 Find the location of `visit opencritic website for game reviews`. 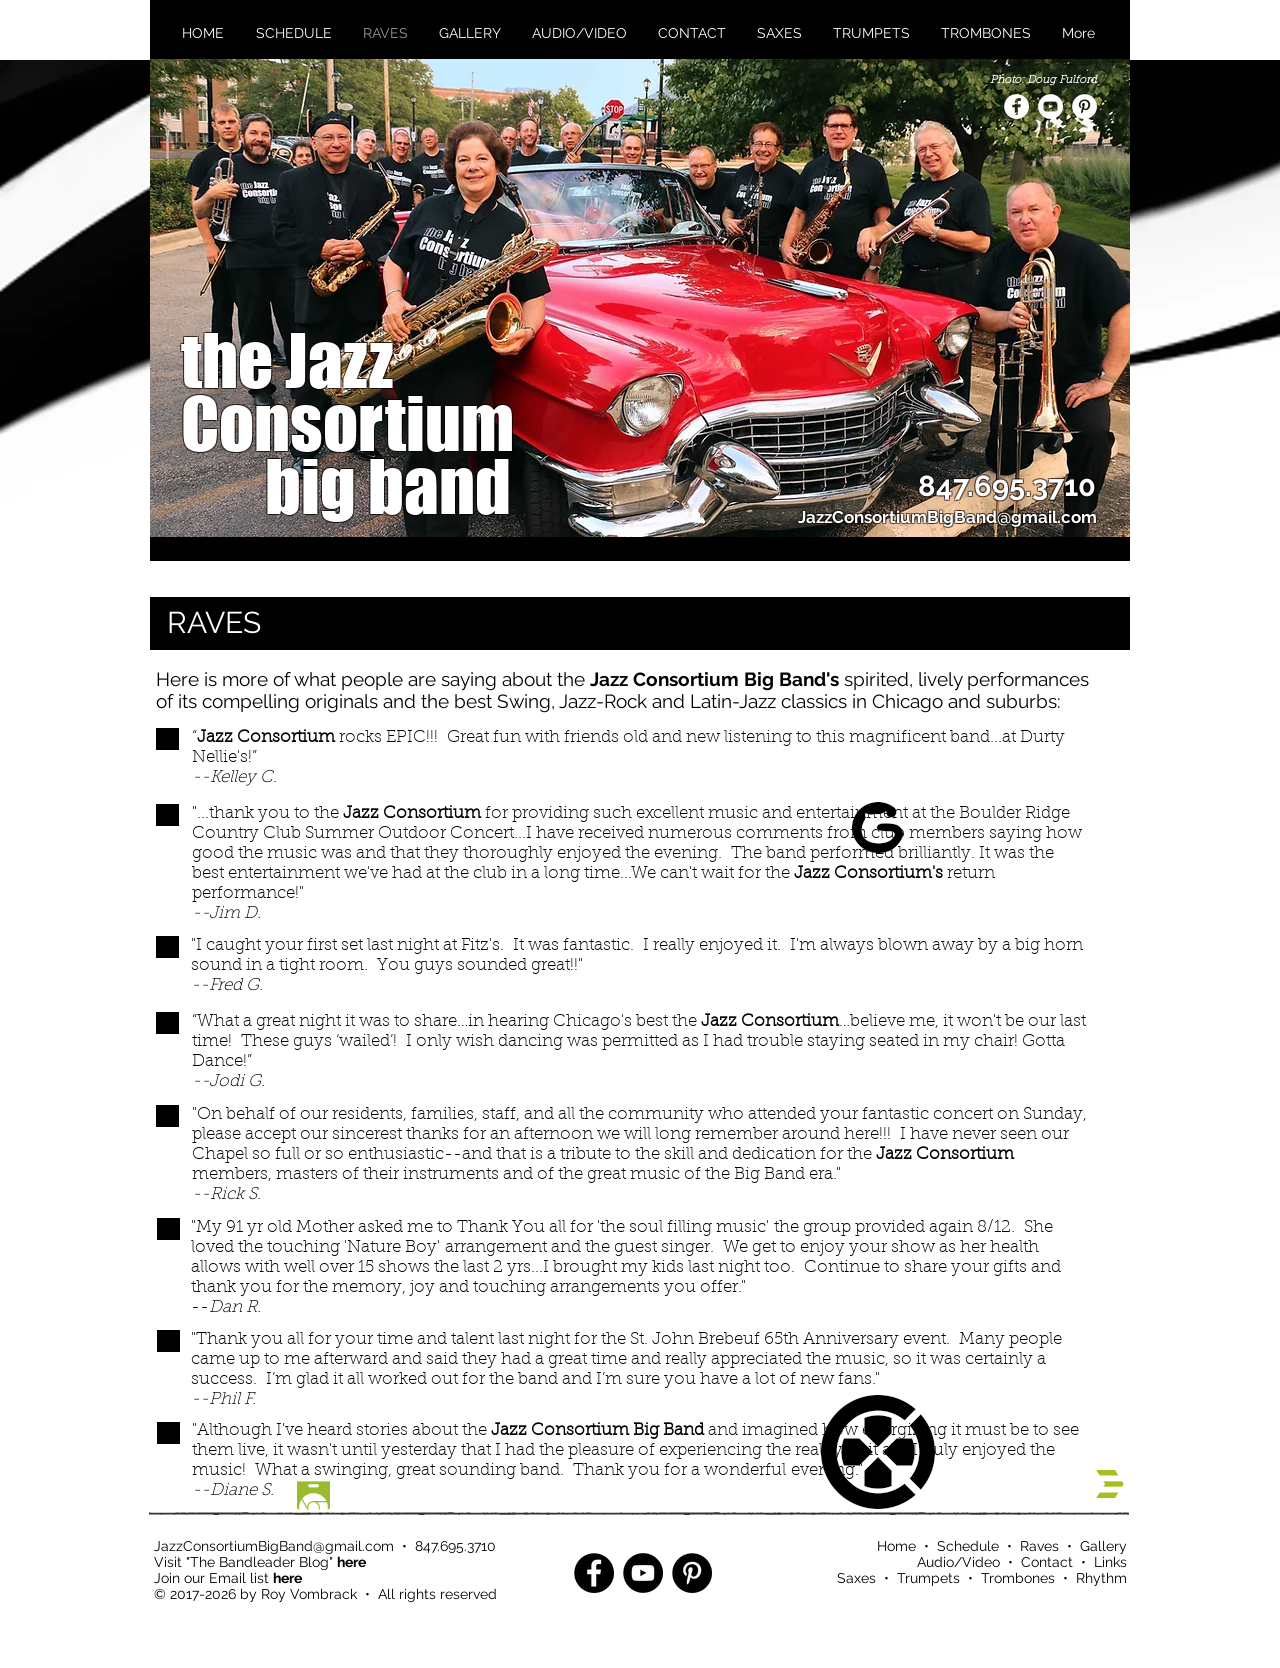

visit opencritic website for game reviews is located at coordinates (878, 1452).